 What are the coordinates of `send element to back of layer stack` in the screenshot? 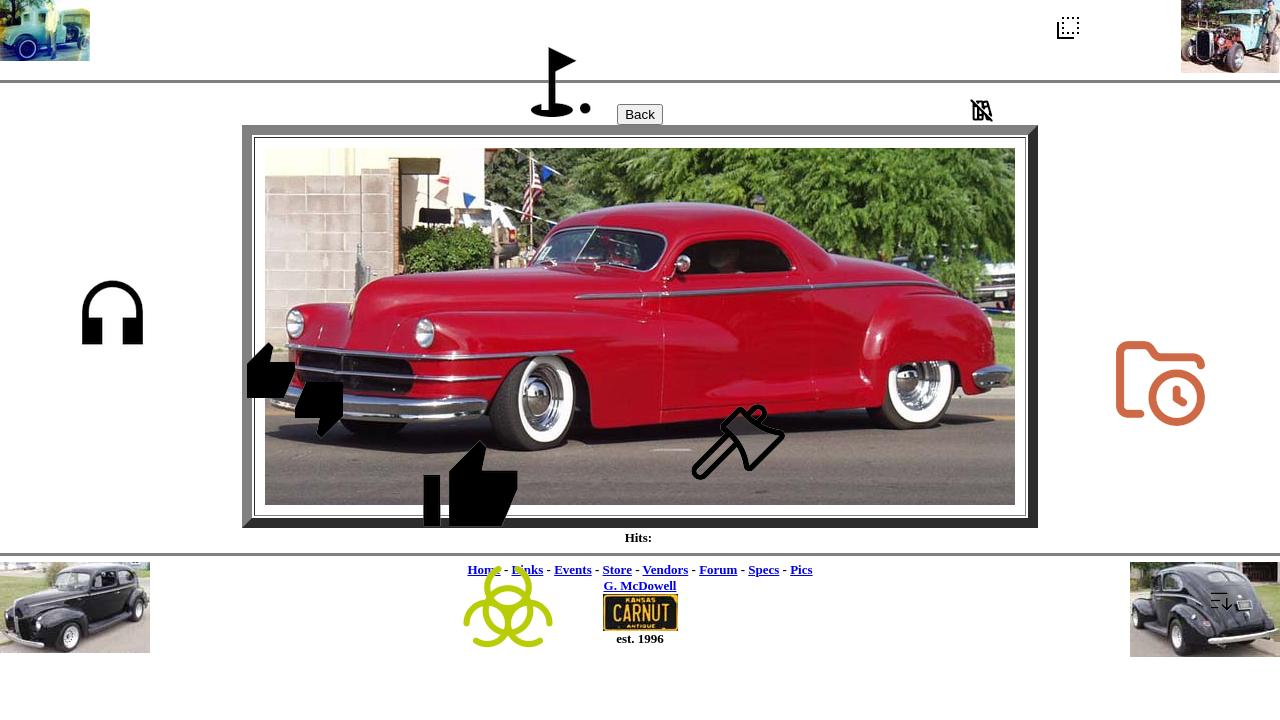 It's located at (1068, 28).